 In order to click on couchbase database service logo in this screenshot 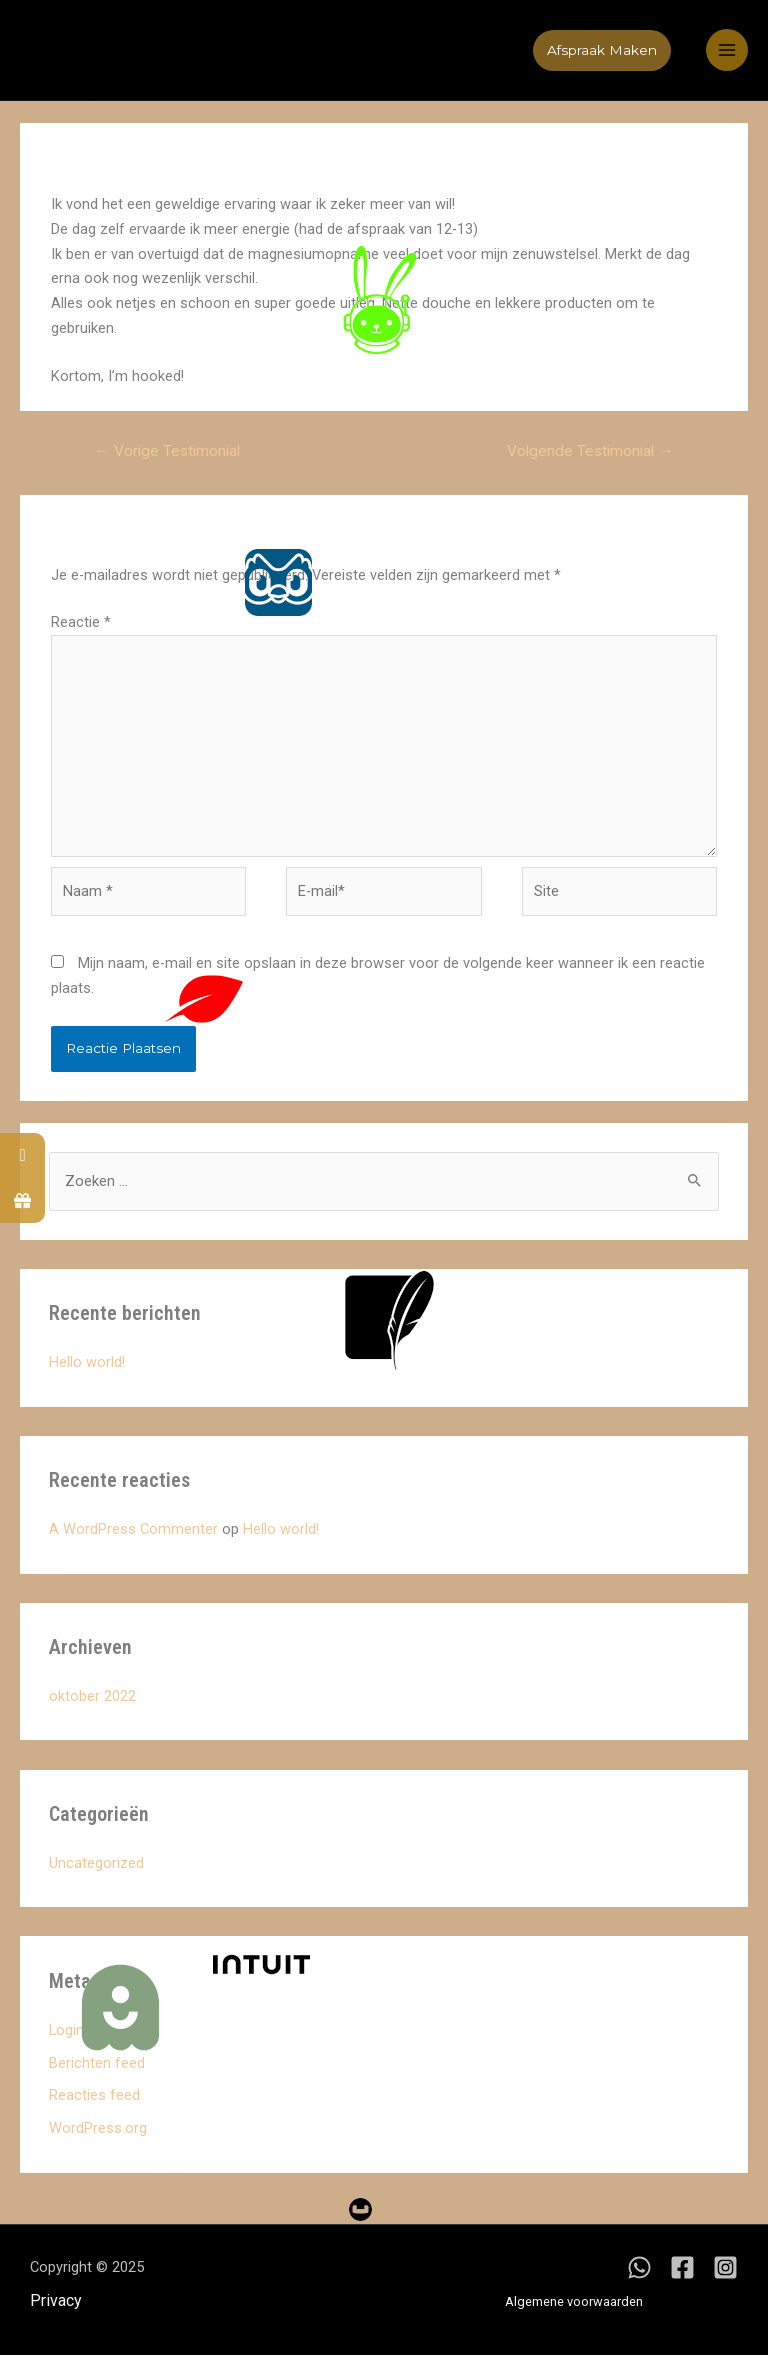, I will do `click(360, 2209)`.